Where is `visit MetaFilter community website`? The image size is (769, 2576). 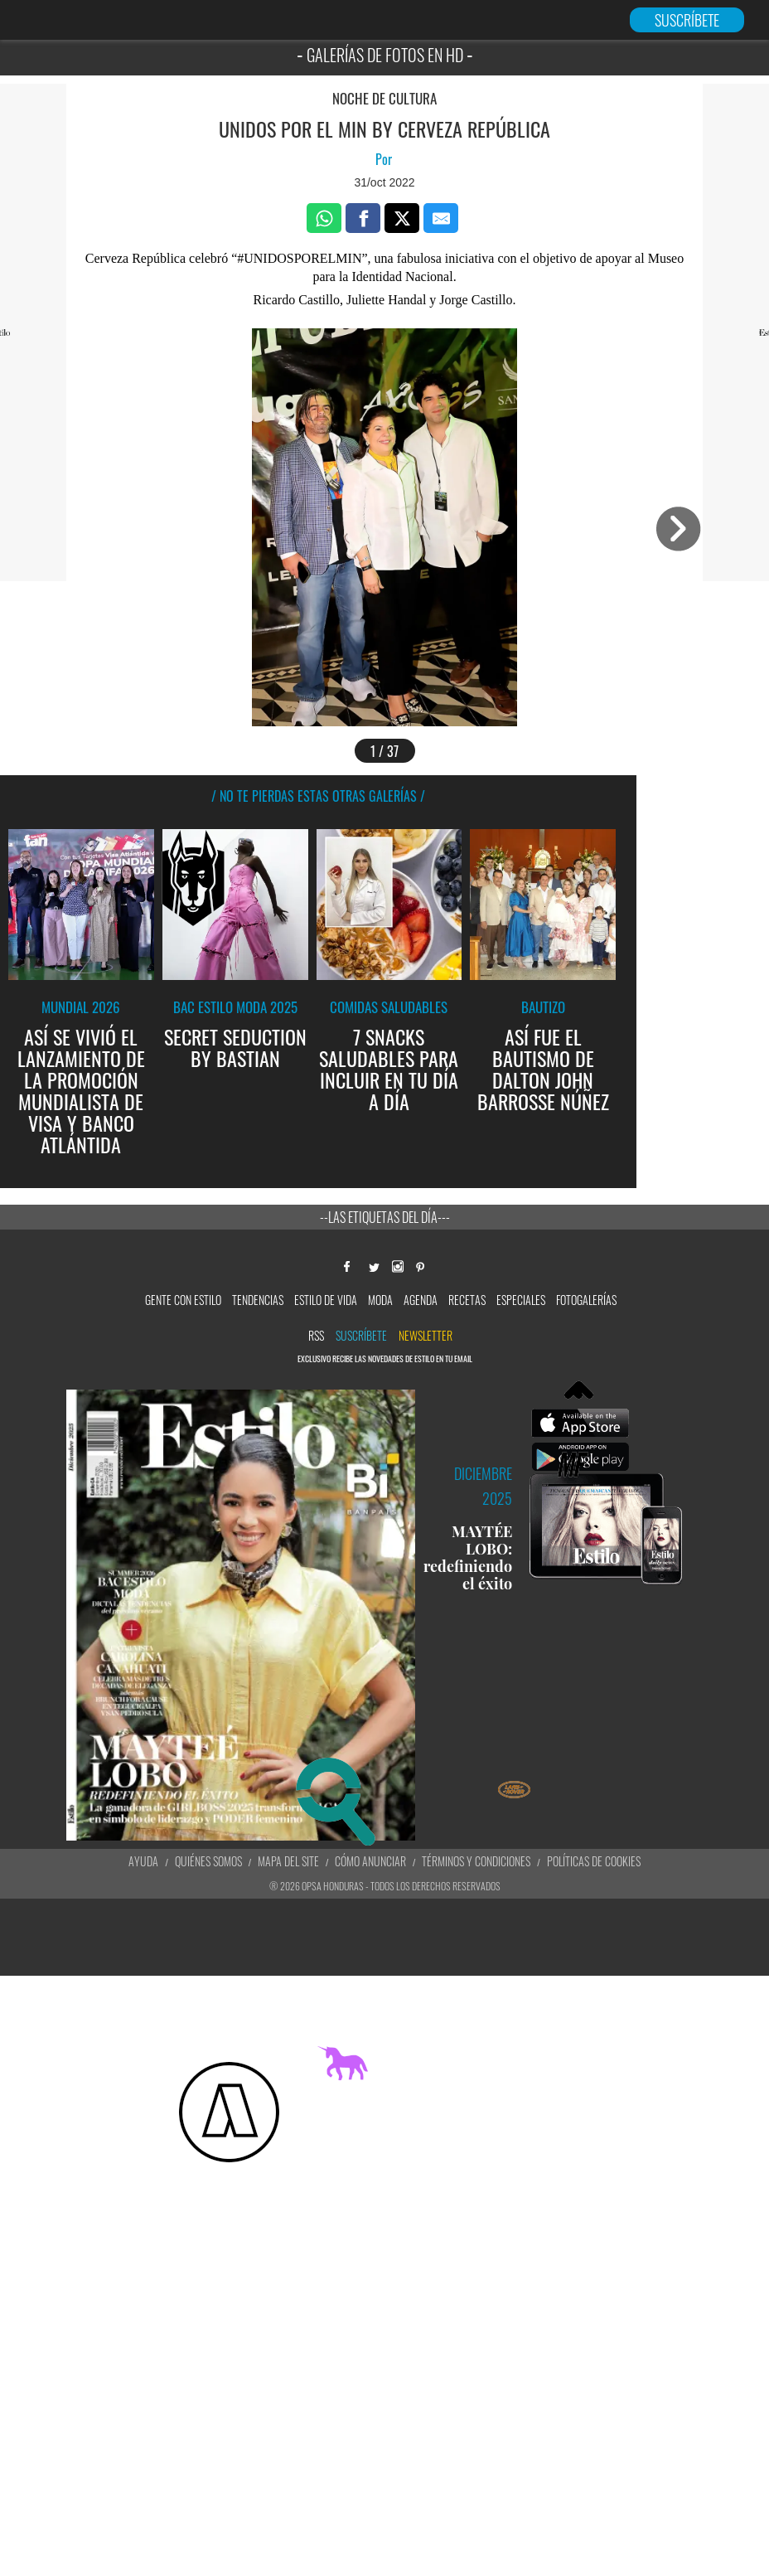
visit MetaFilter community website is located at coordinates (573, 1464).